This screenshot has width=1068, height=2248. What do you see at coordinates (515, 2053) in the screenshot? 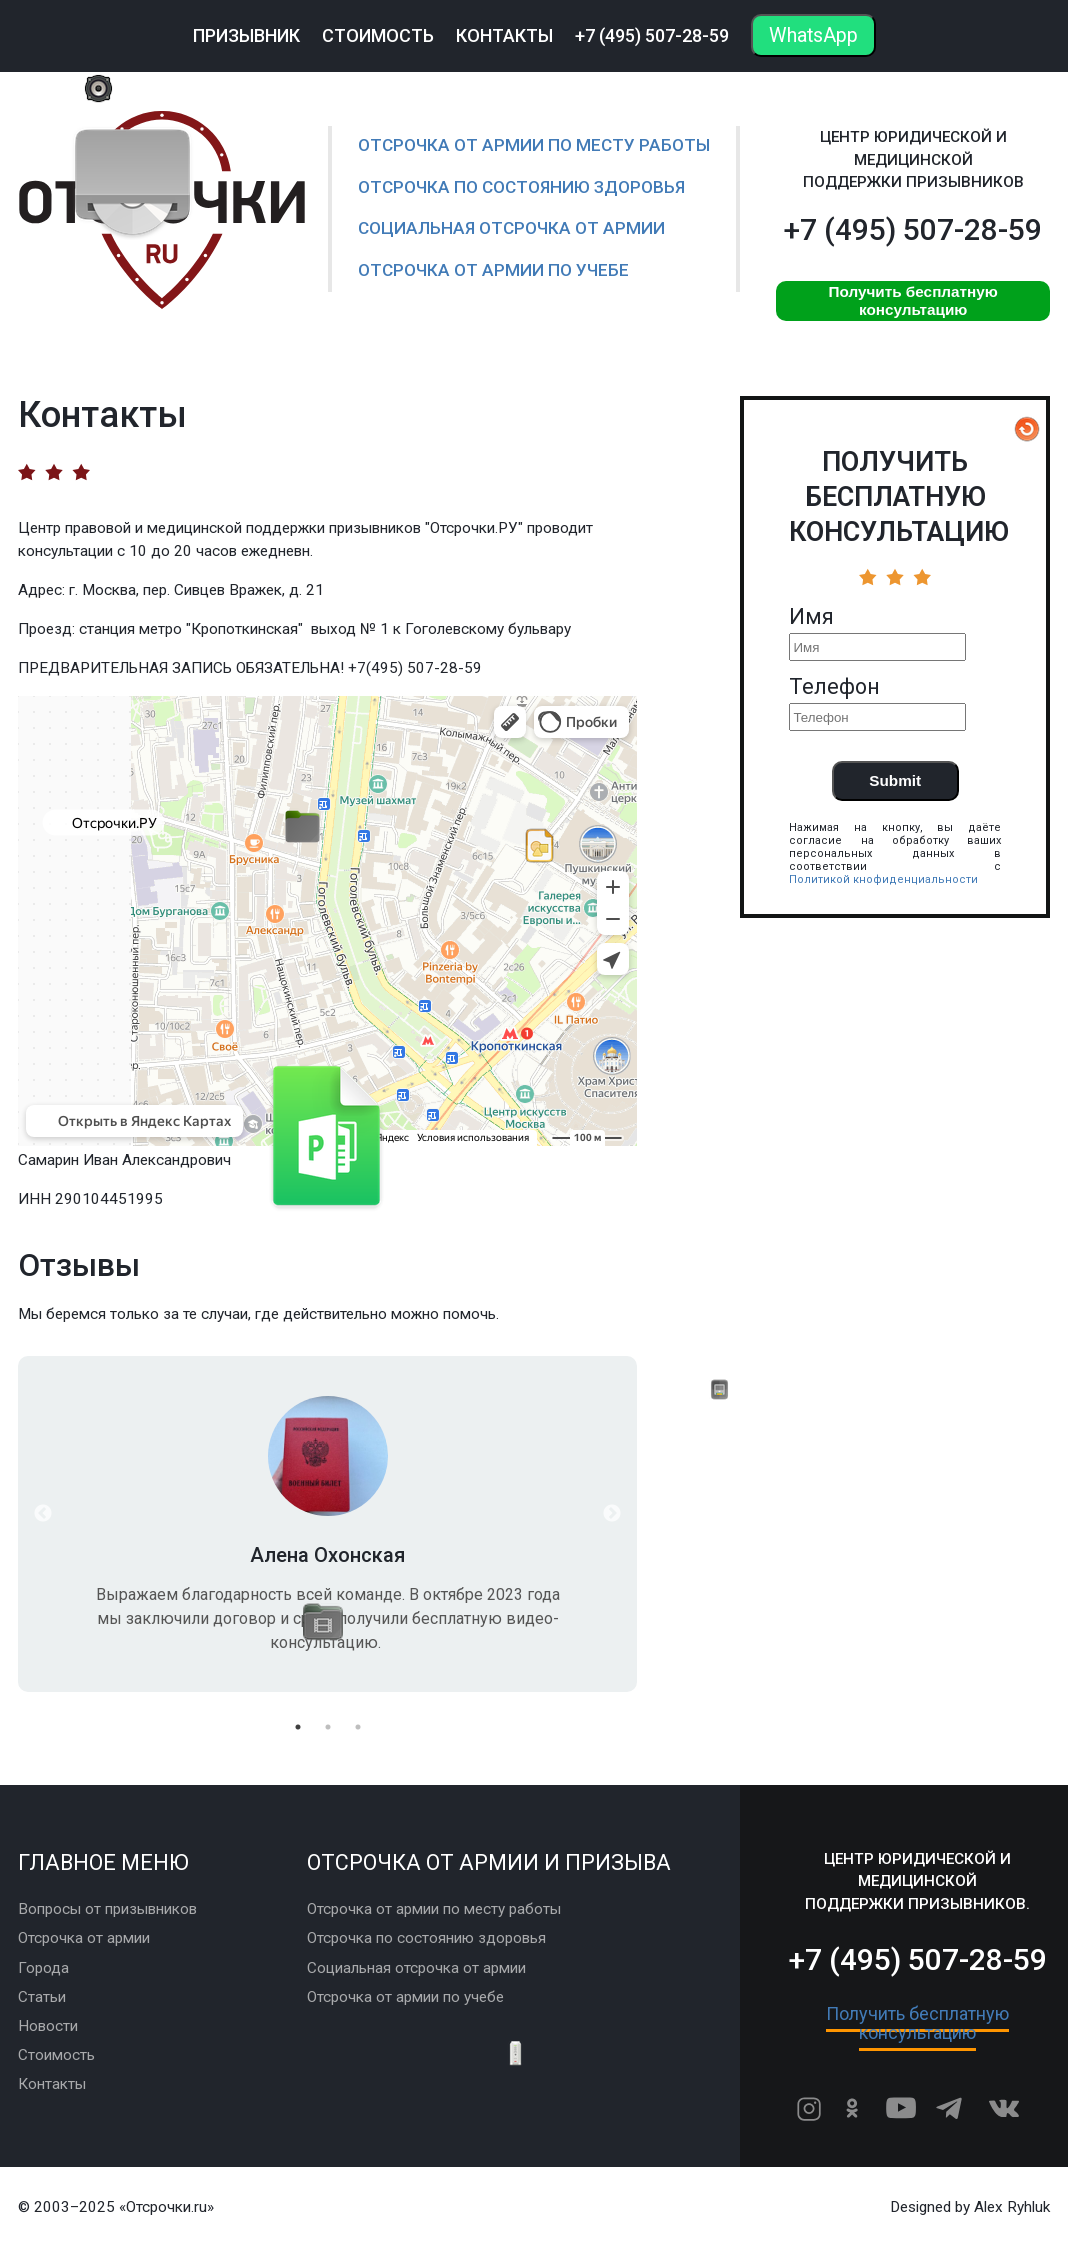
I see `indicates UPS battery backup device connected` at bounding box center [515, 2053].